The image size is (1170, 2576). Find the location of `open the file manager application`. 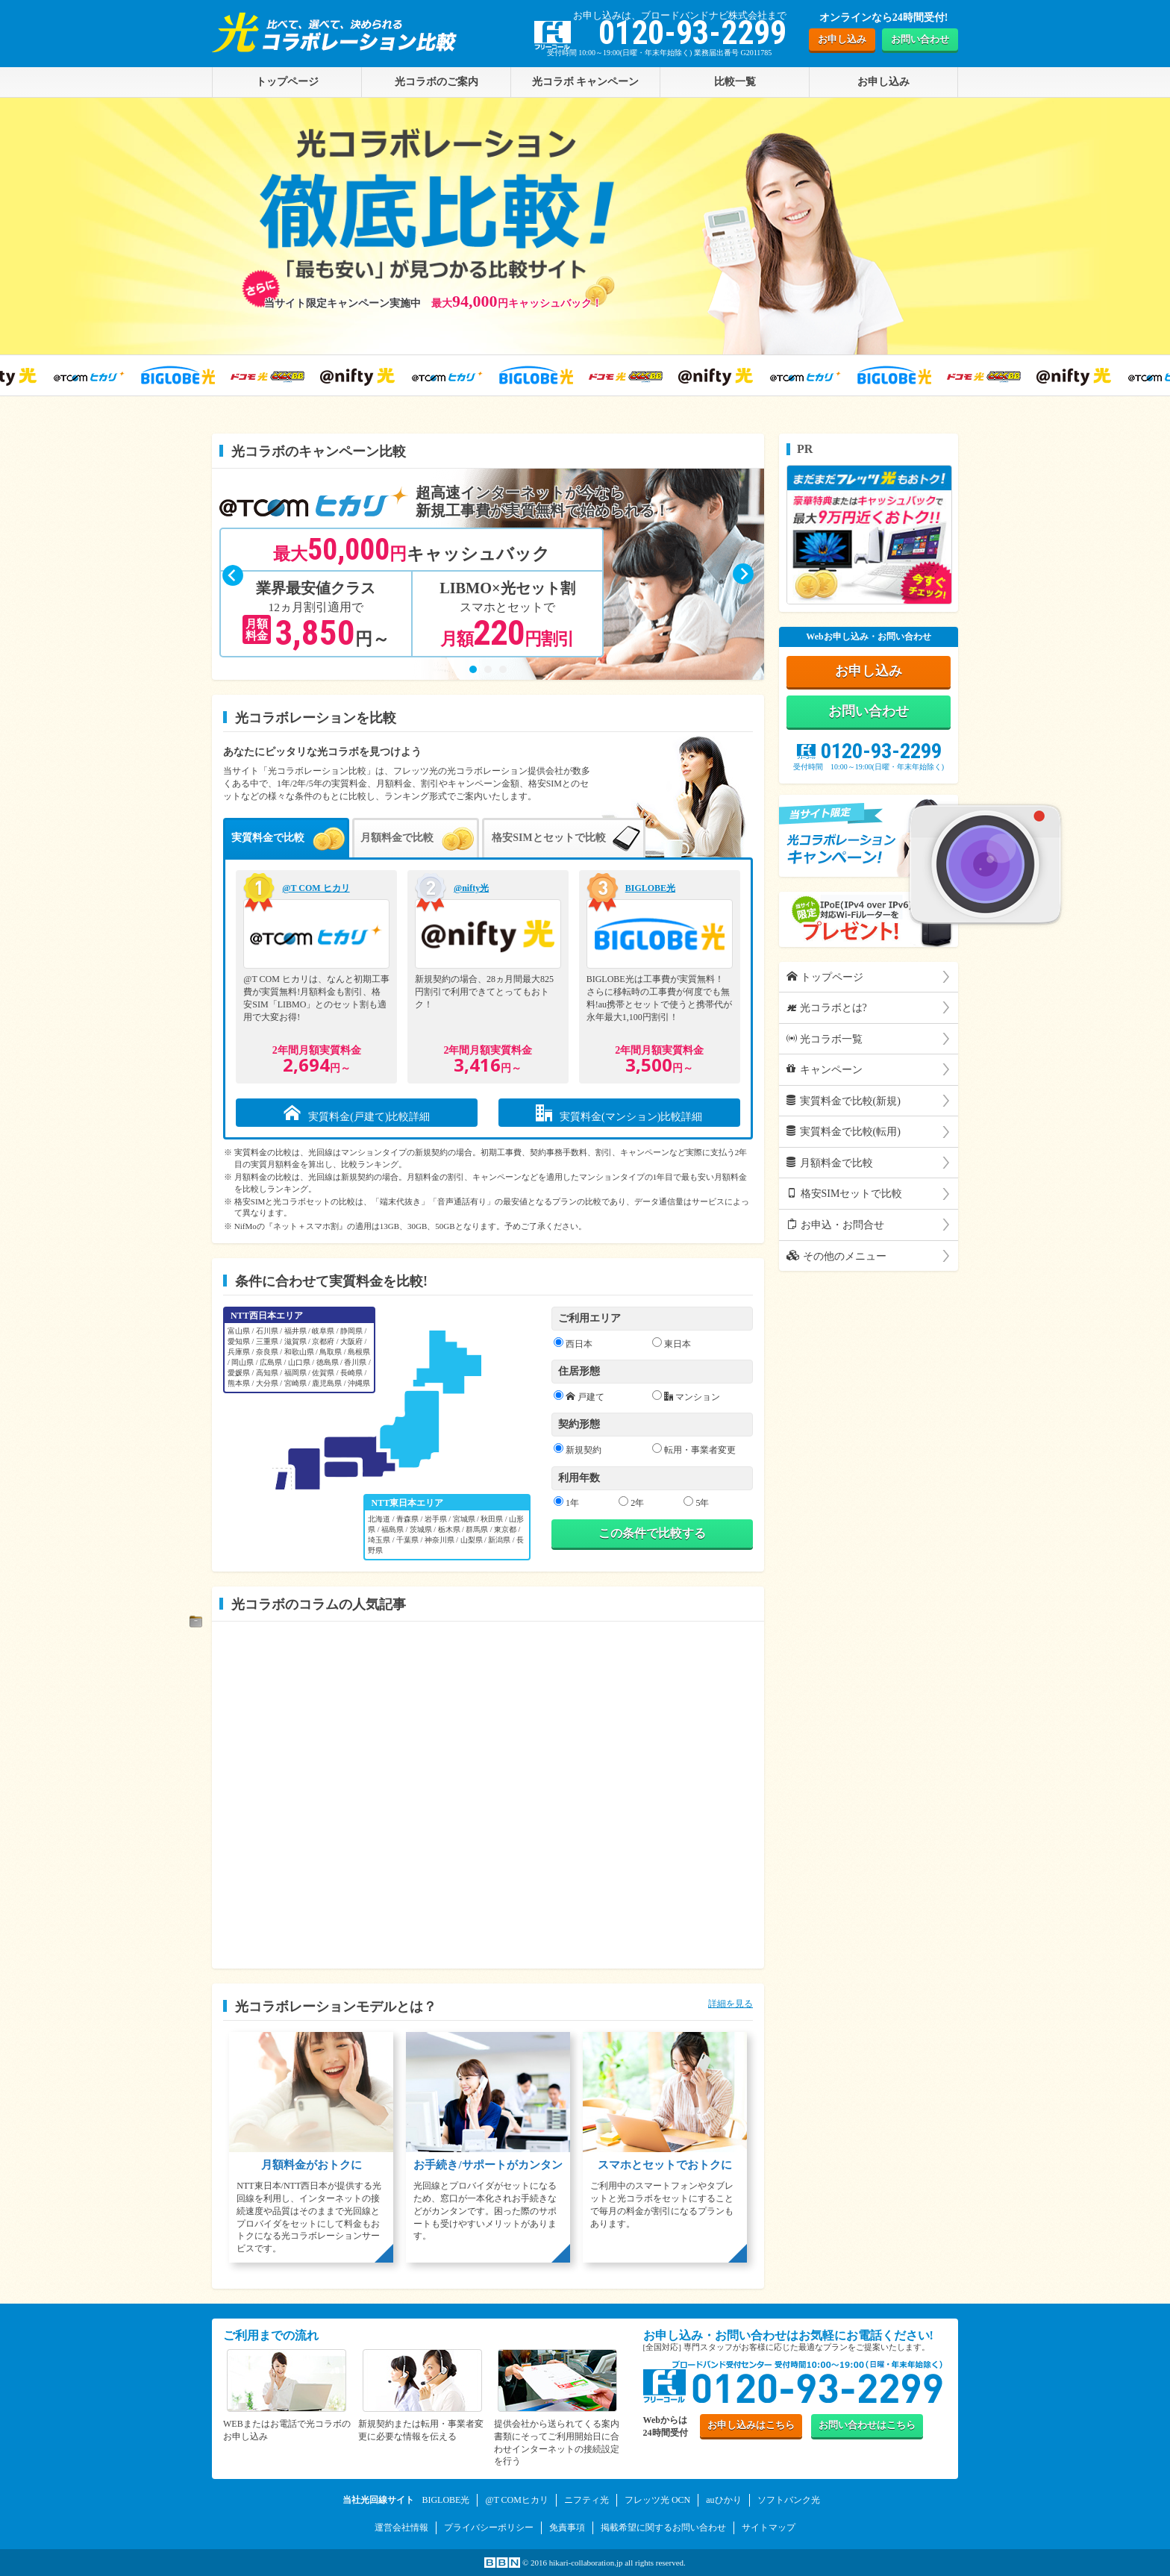

open the file manager application is located at coordinates (195, 1621).